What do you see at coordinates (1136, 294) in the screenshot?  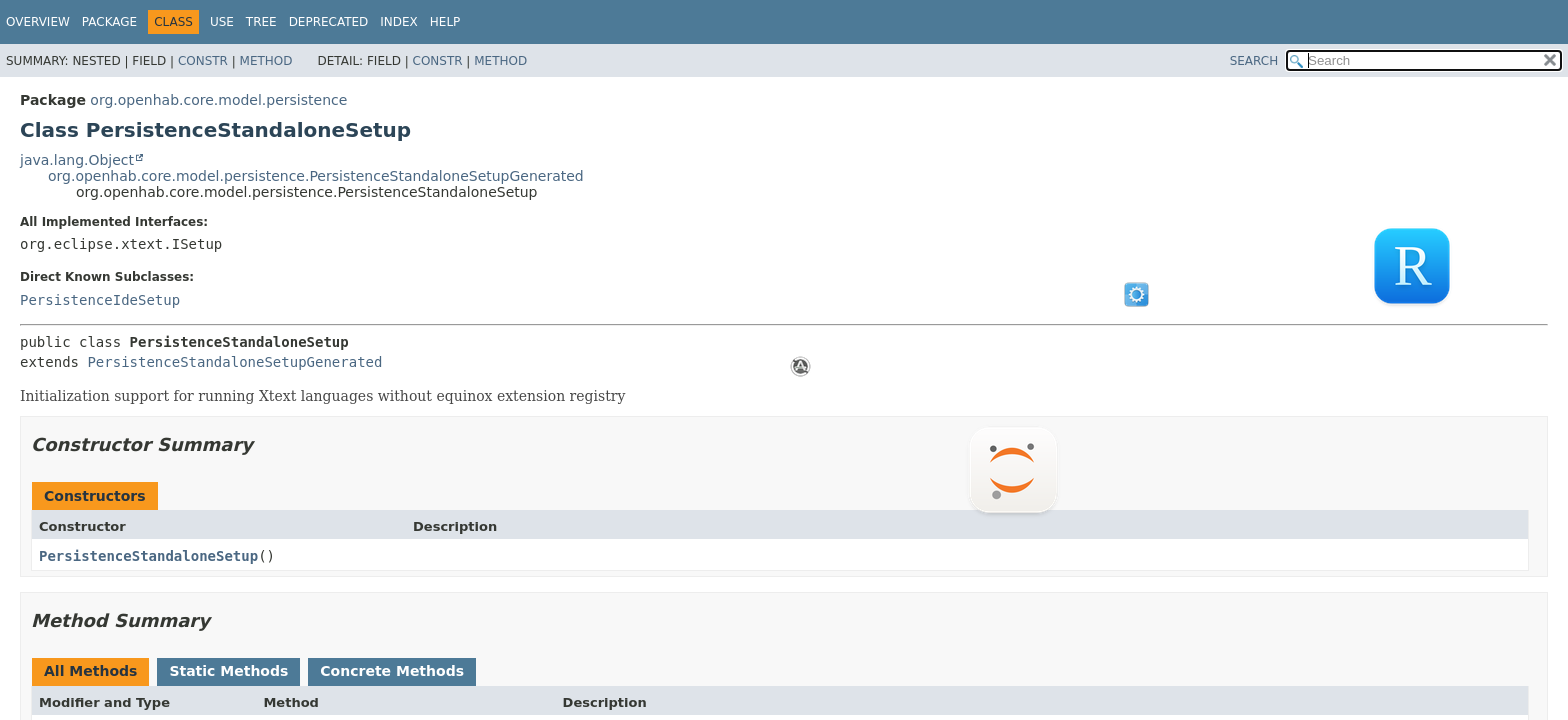 I see `access system application settings` at bounding box center [1136, 294].